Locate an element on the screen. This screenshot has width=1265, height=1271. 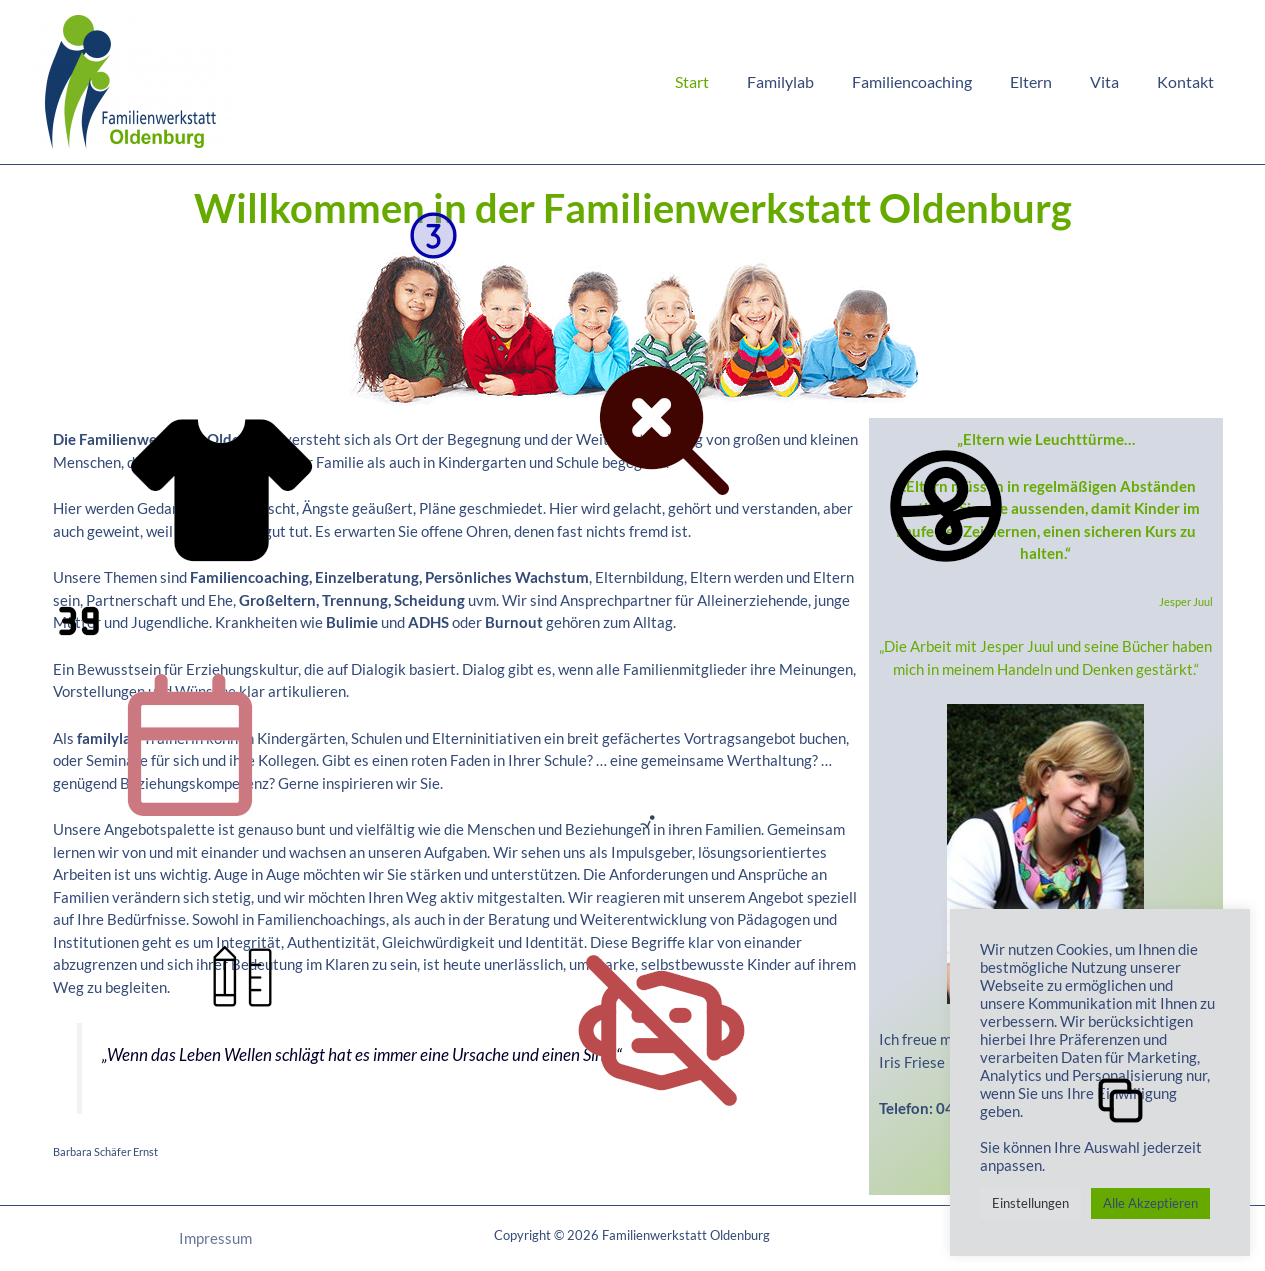
access design or drawing tools is located at coordinates (242, 977).